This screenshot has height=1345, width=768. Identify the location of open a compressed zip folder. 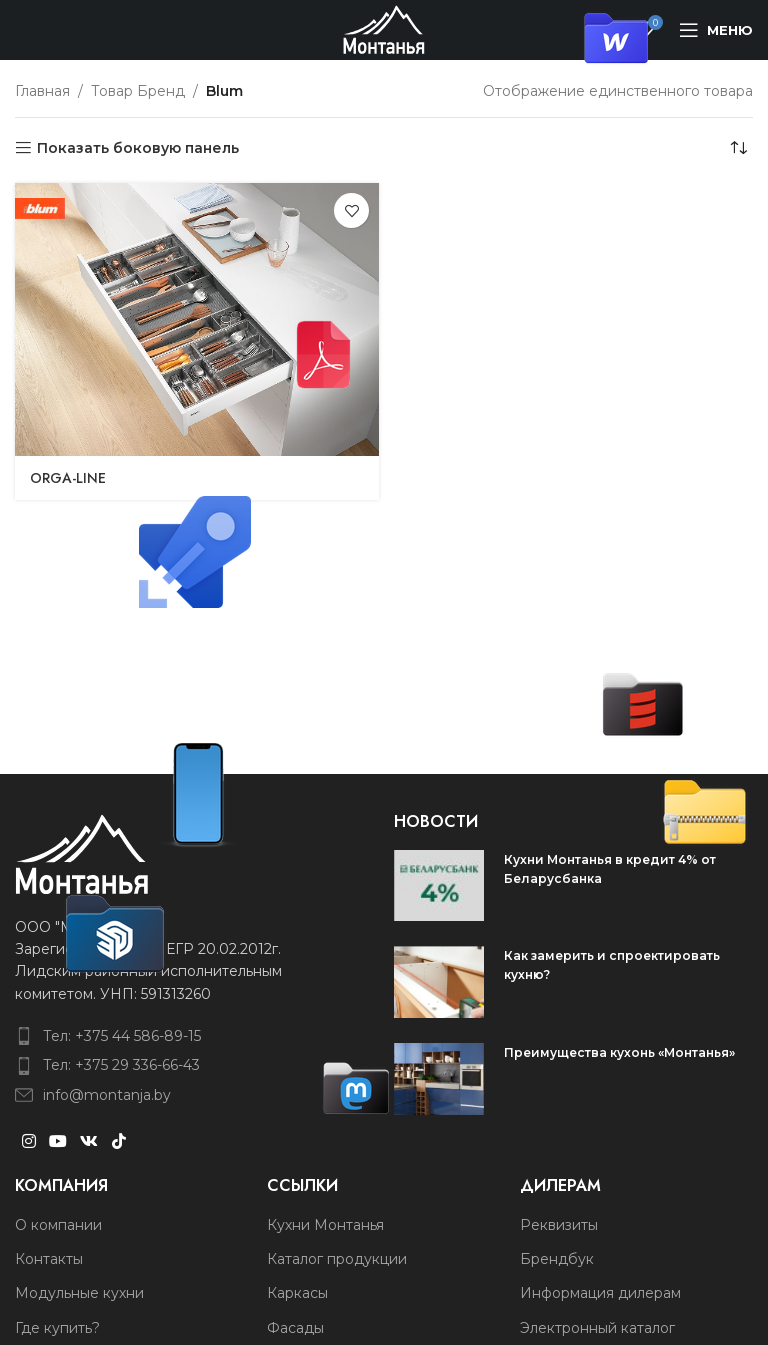
(705, 814).